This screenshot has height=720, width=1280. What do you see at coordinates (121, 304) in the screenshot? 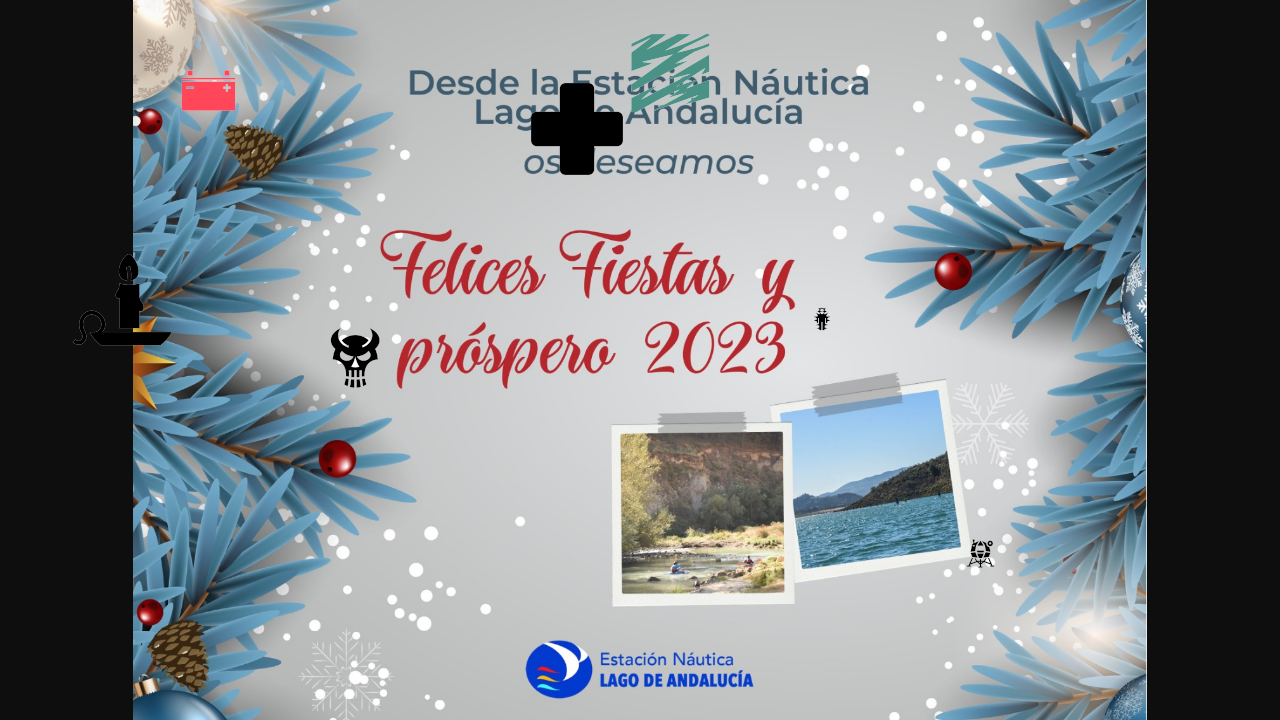
I see `decorative candle or lighting element in a game interface` at bounding box center [121, 304].